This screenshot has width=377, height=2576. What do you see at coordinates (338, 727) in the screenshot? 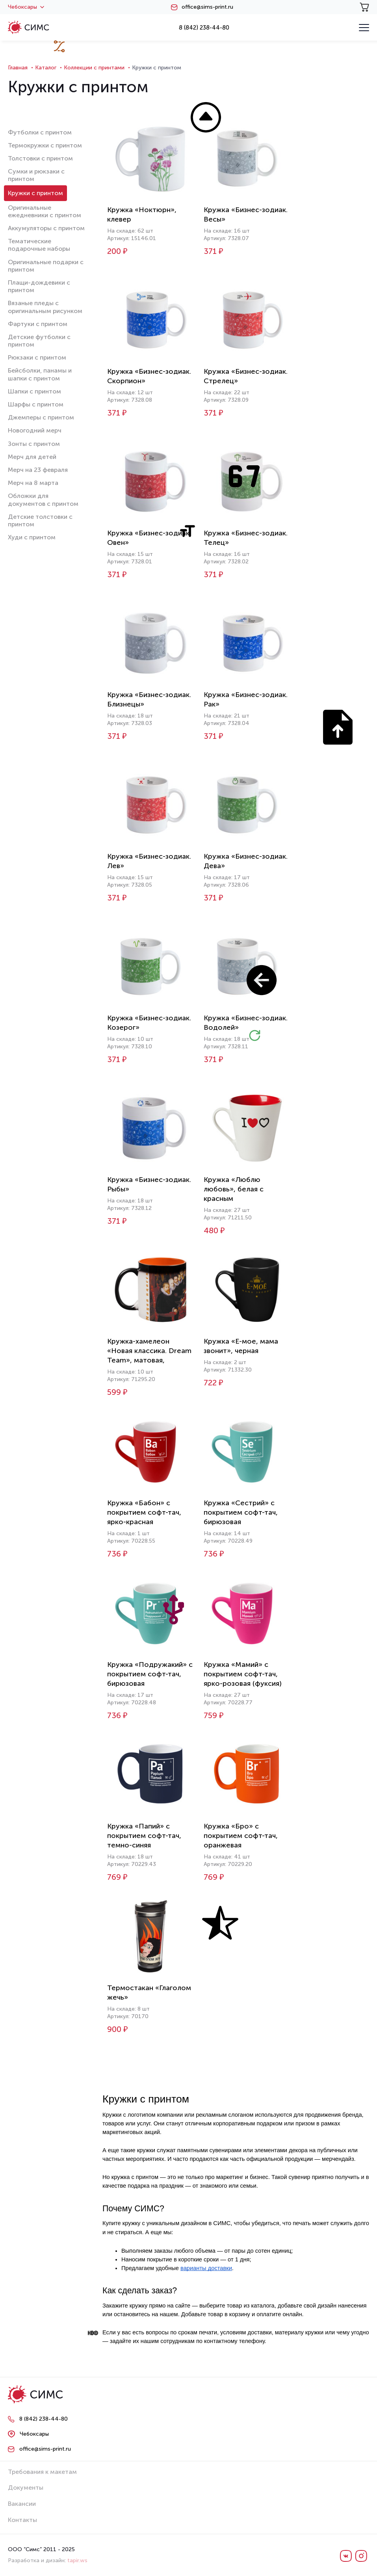
I see `upload a file` at bounding box center [338, 727].